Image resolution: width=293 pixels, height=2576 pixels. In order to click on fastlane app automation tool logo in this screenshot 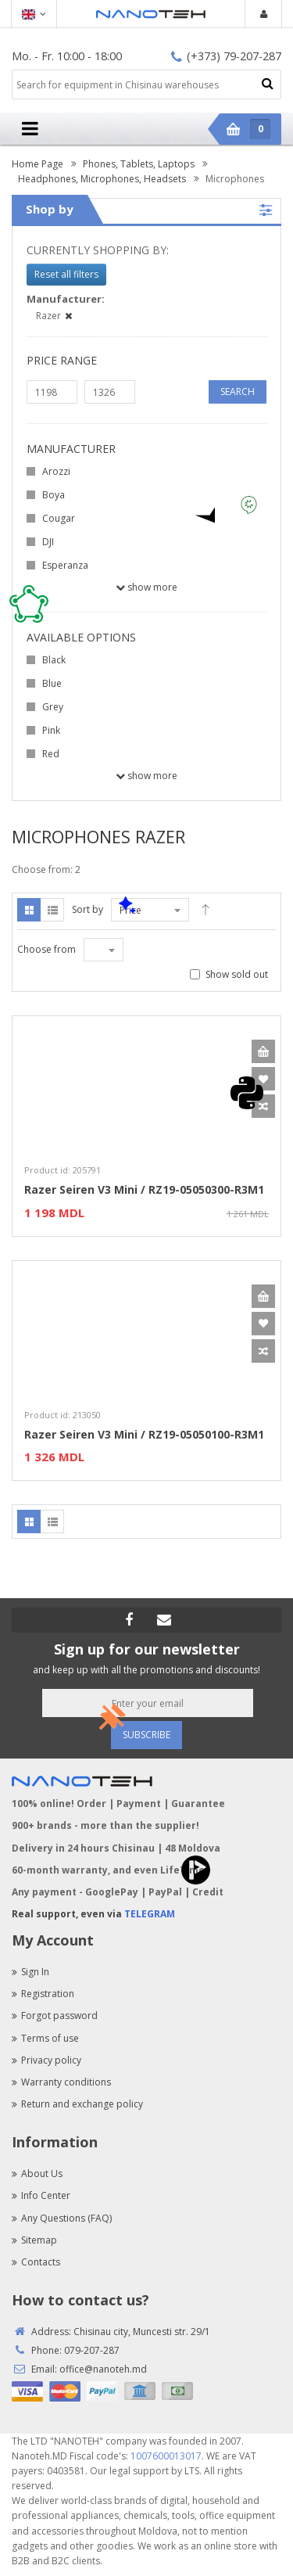, I will do `click(29, 604)`.